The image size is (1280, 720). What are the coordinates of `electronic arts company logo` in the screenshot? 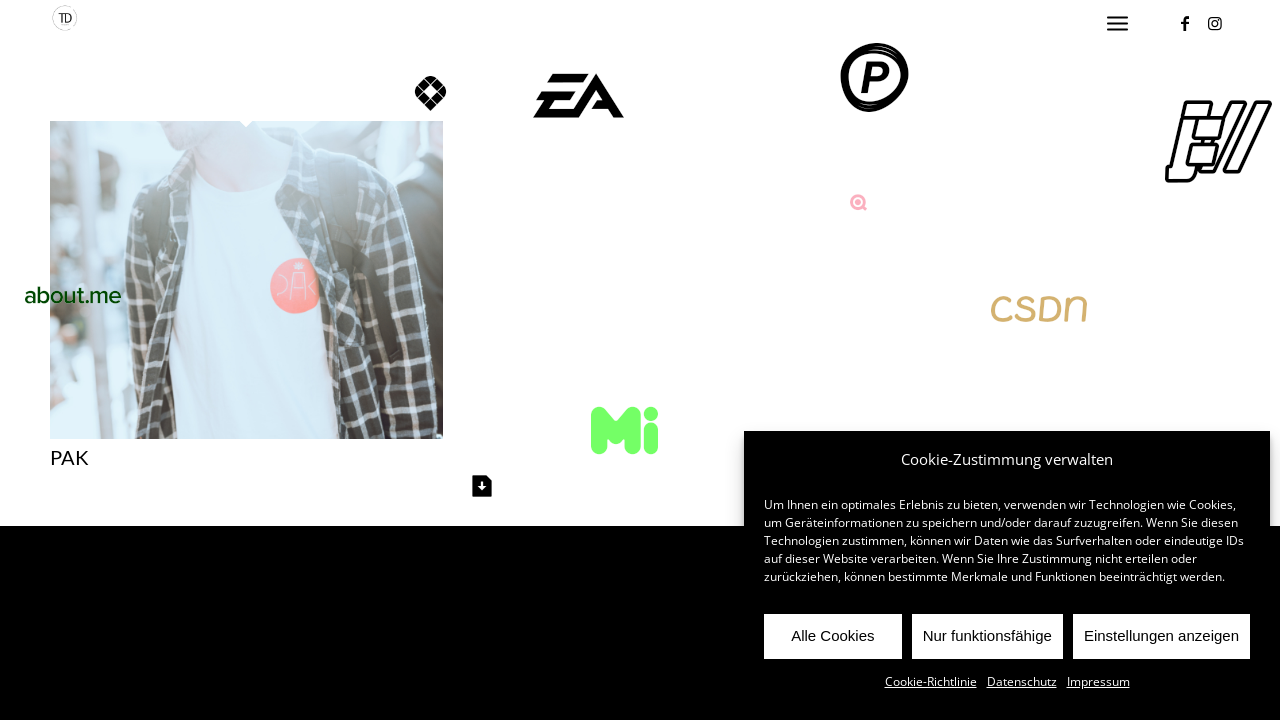 It's located at (578, 95).